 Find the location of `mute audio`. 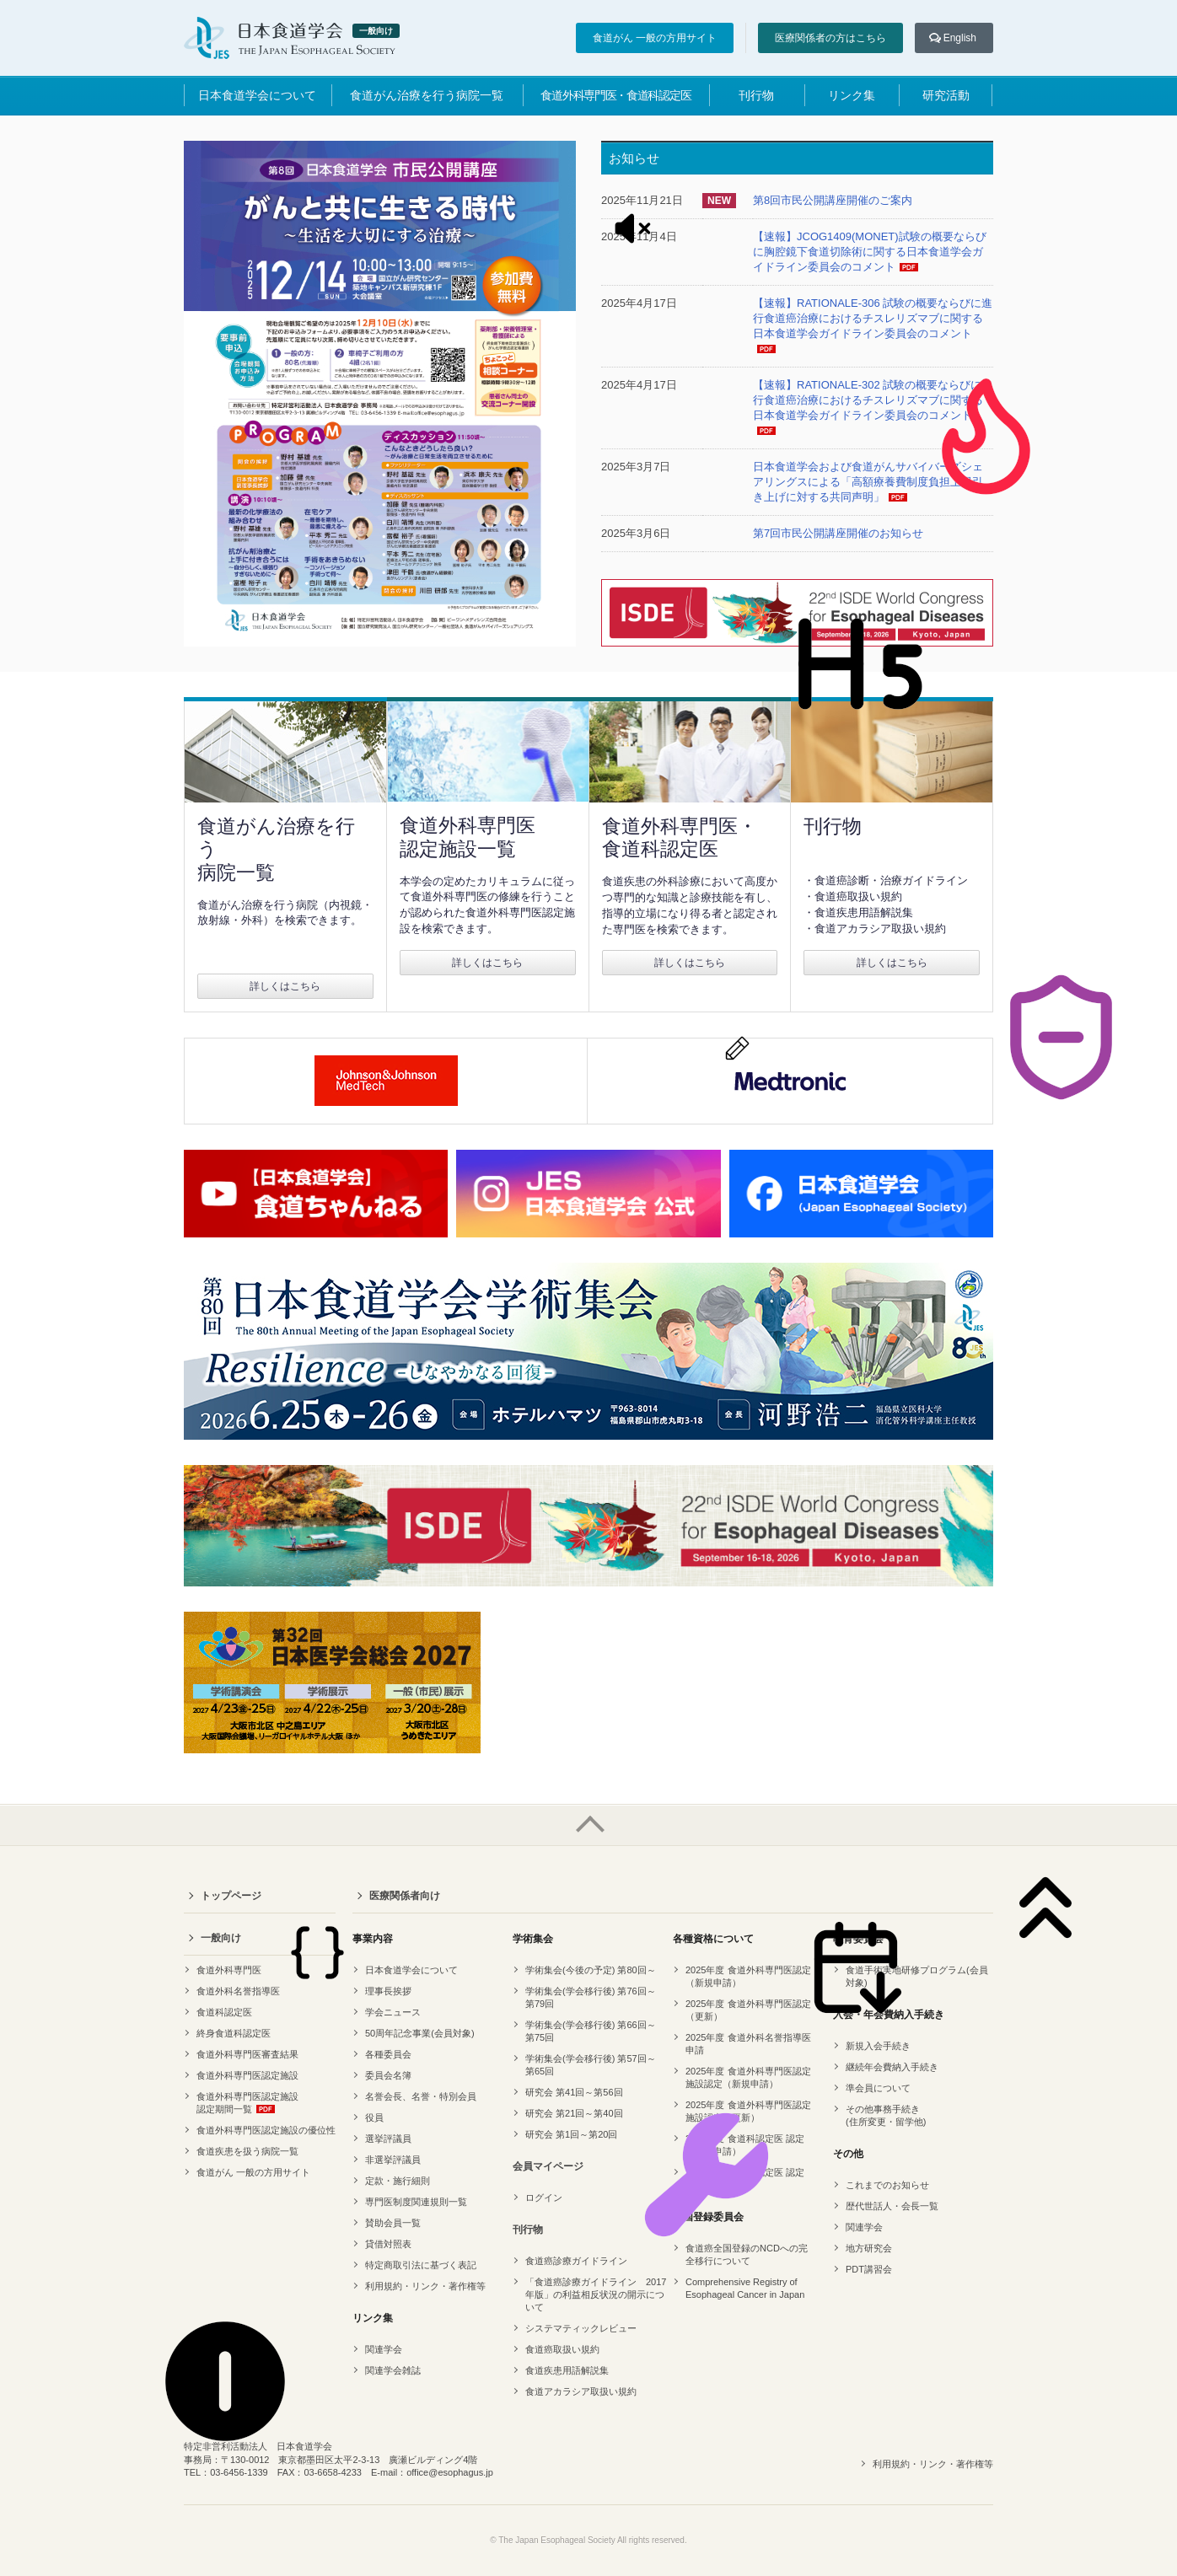

mute audio is located at coordinates (634, 228).